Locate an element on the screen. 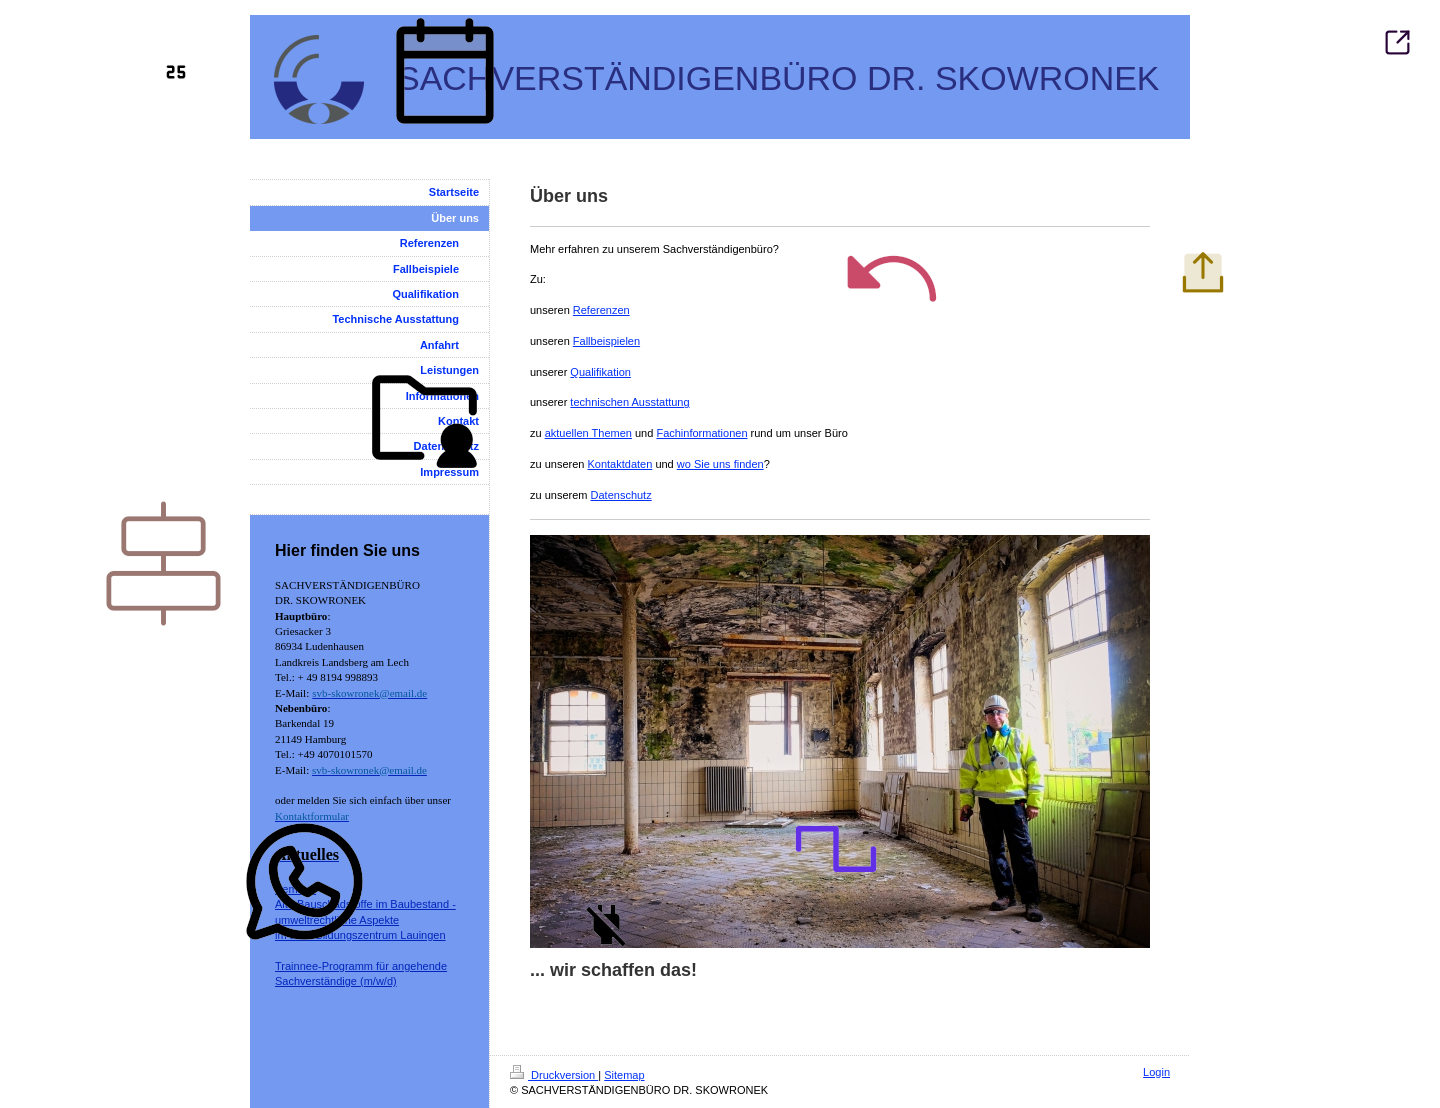 The width and height of the screenshot is (1440, 1108). upload a file or document is located at coordinates (1203, 274).